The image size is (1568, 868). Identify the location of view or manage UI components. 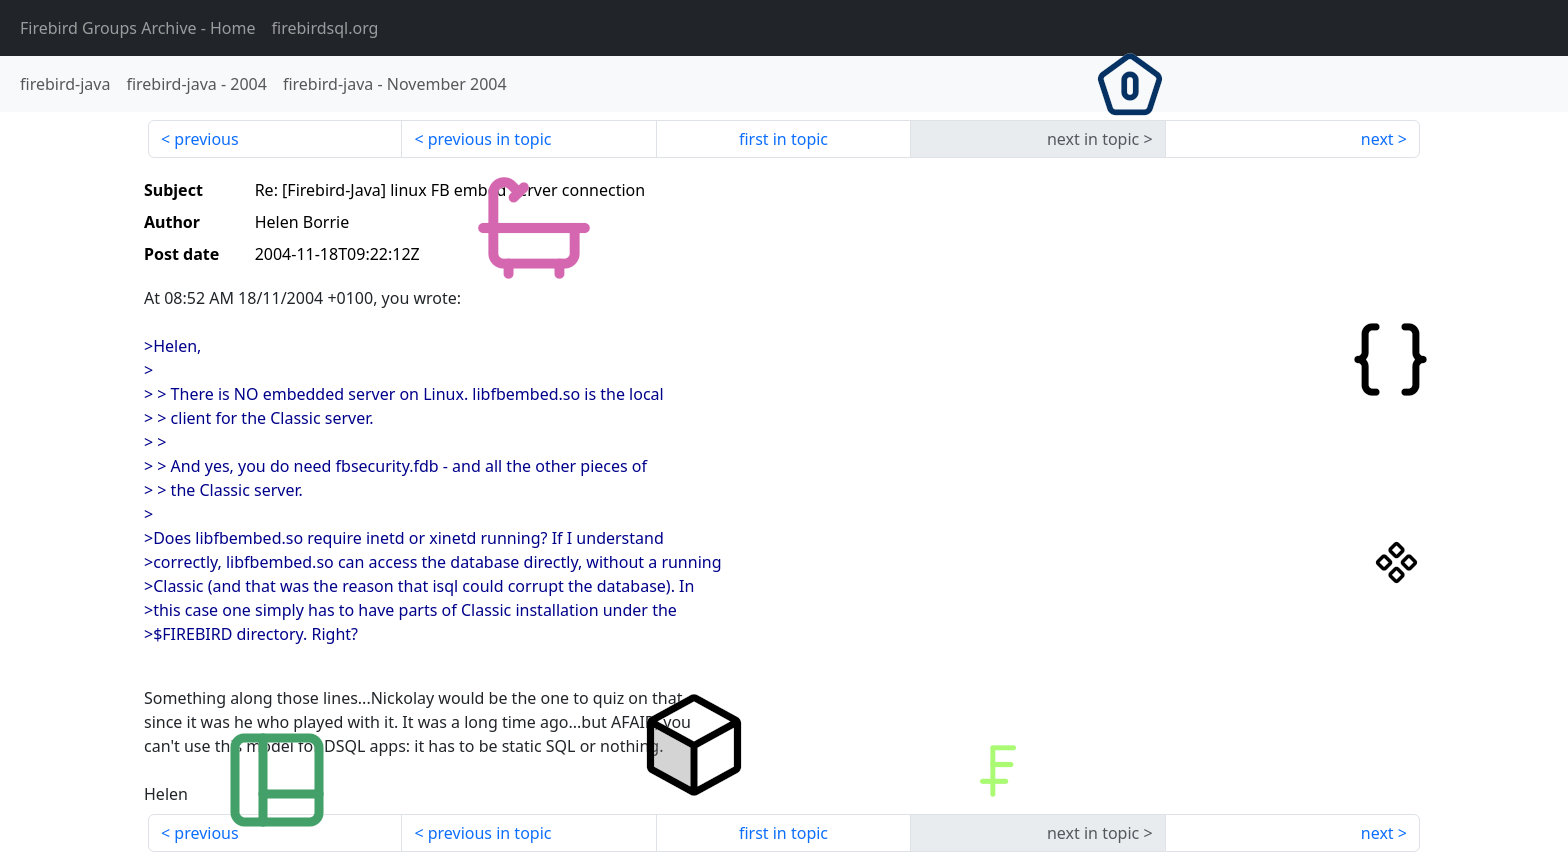
(1396, 562).